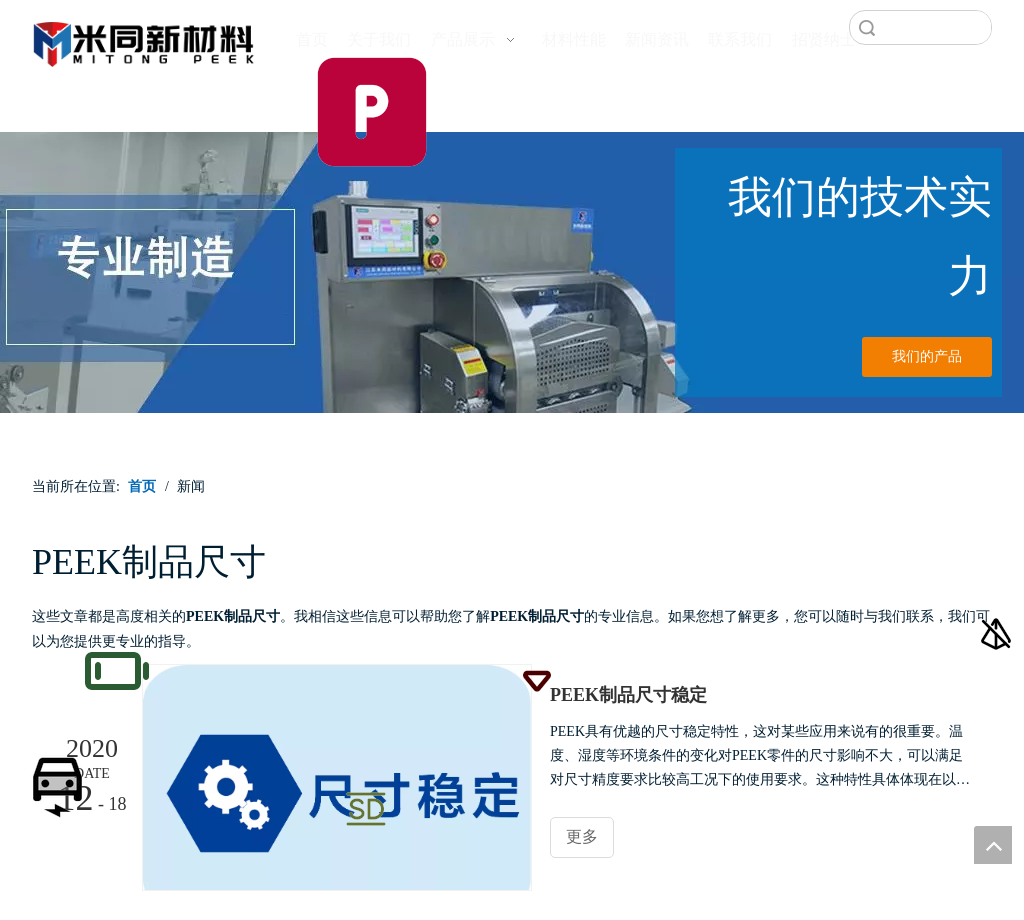 The image size is (1024, 920). What do you see at coordinates (537, 680) in the screenshot?
I see `expand dropdown menu` at bounding box center [537, 680].